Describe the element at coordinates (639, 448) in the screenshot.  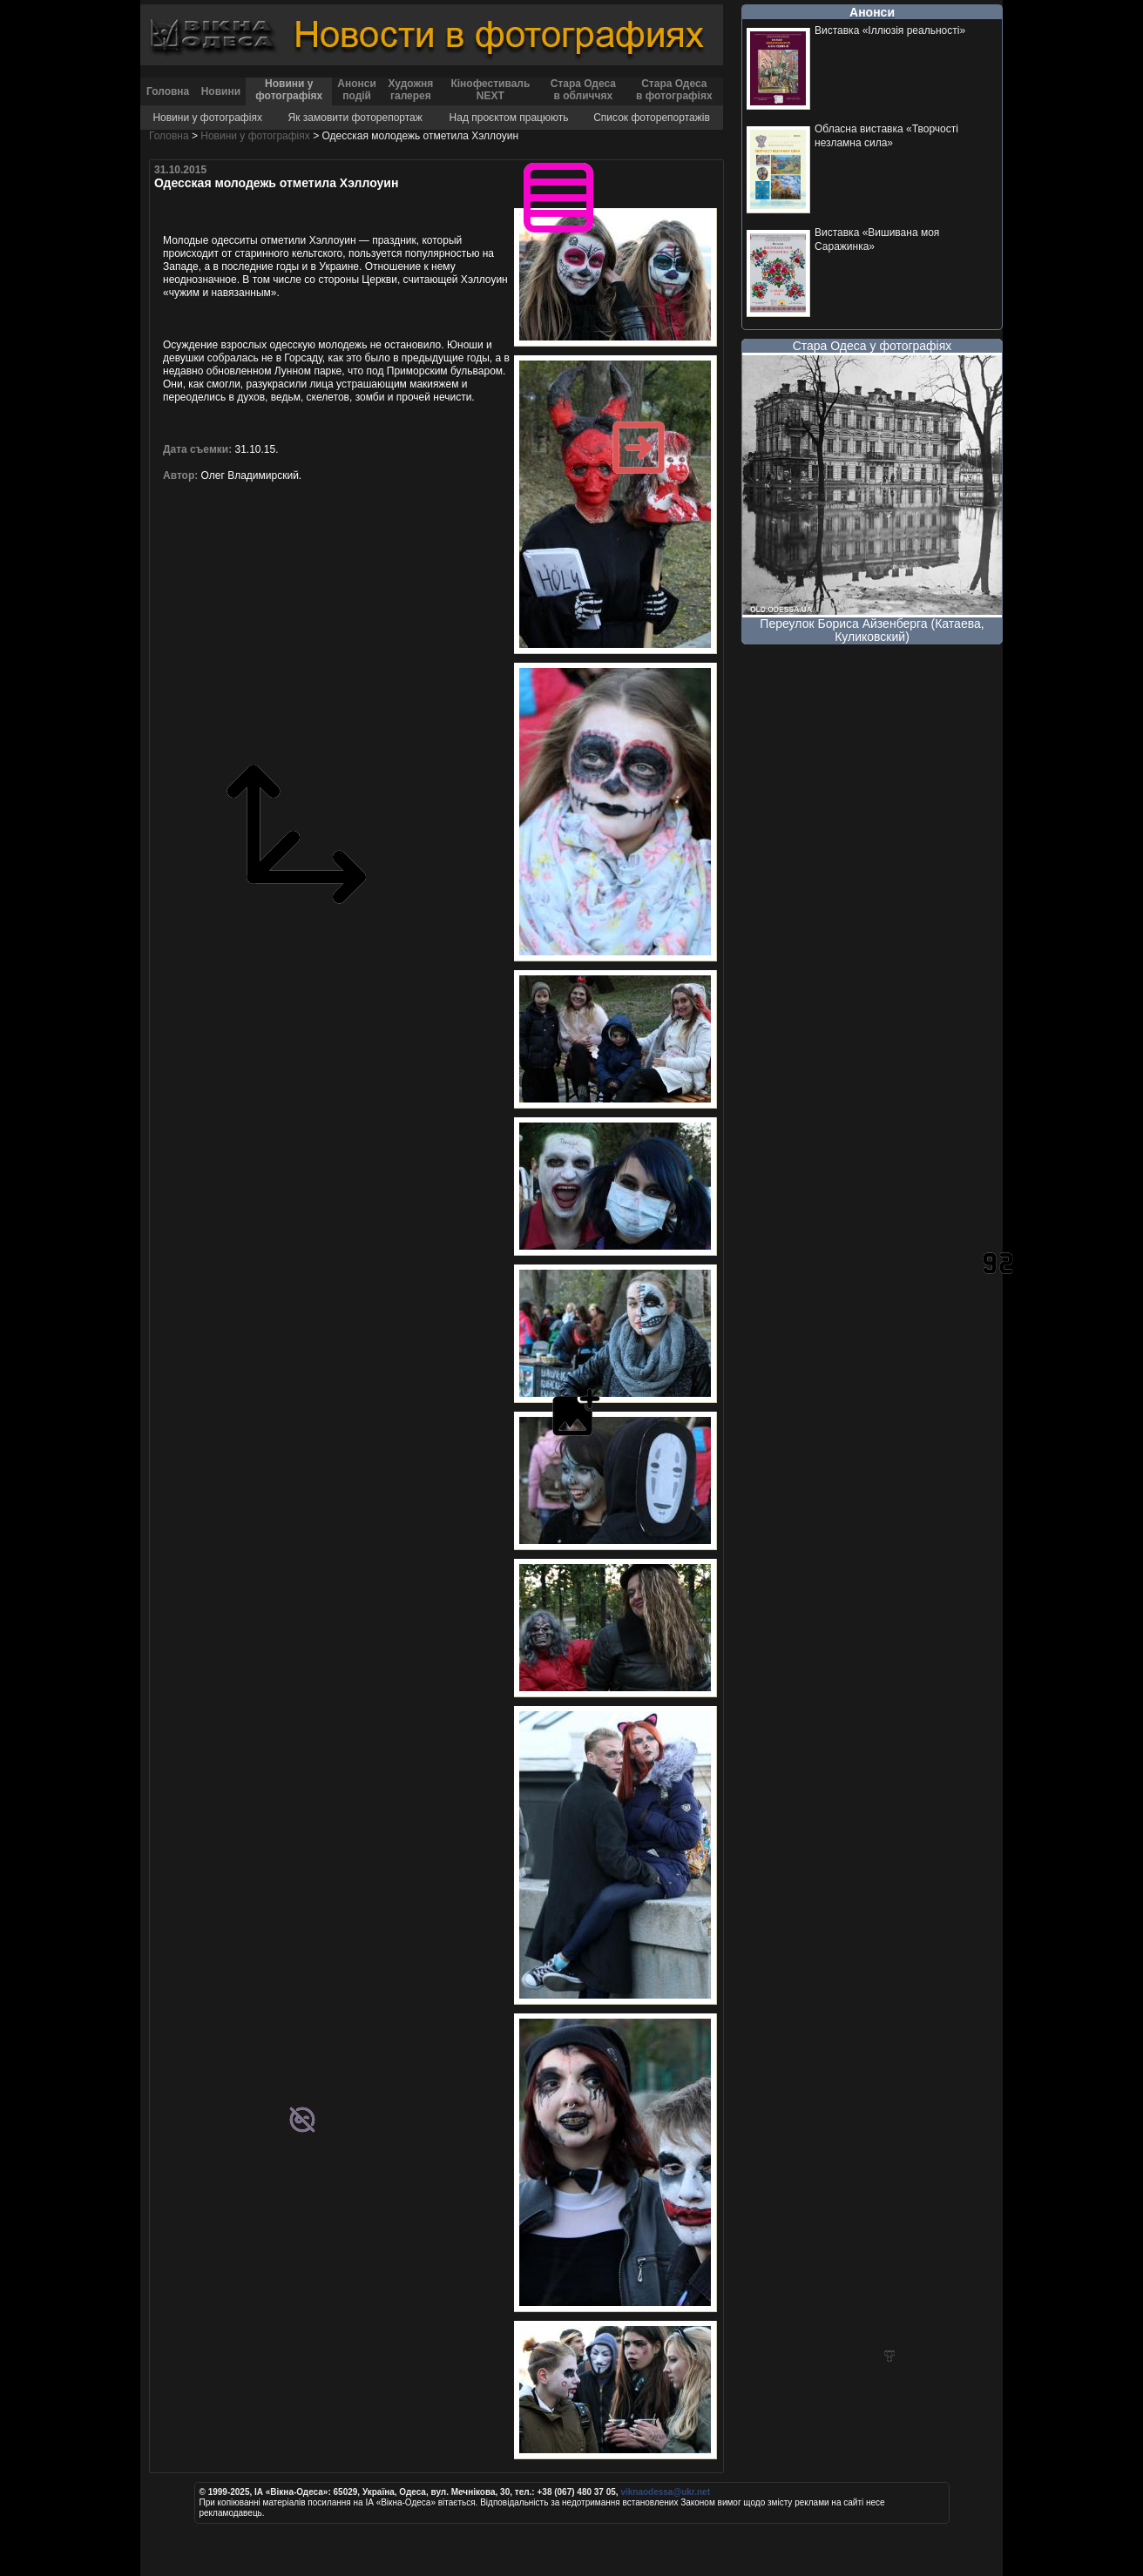
I see `navigate to the next screen or step` at that location.